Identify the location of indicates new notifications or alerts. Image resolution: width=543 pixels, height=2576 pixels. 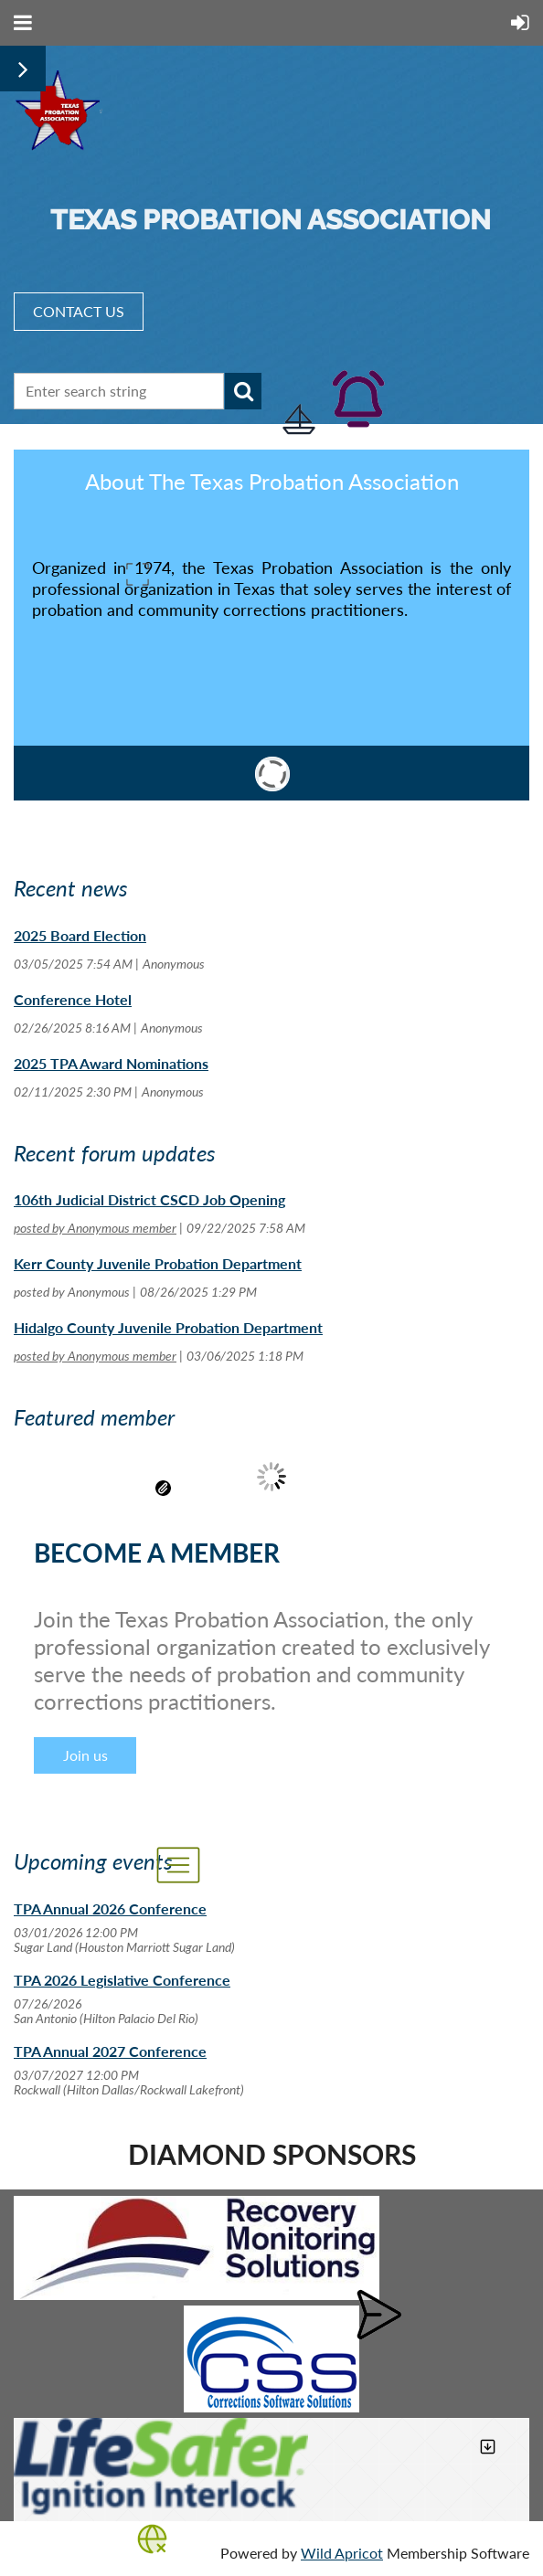
(358, 399).